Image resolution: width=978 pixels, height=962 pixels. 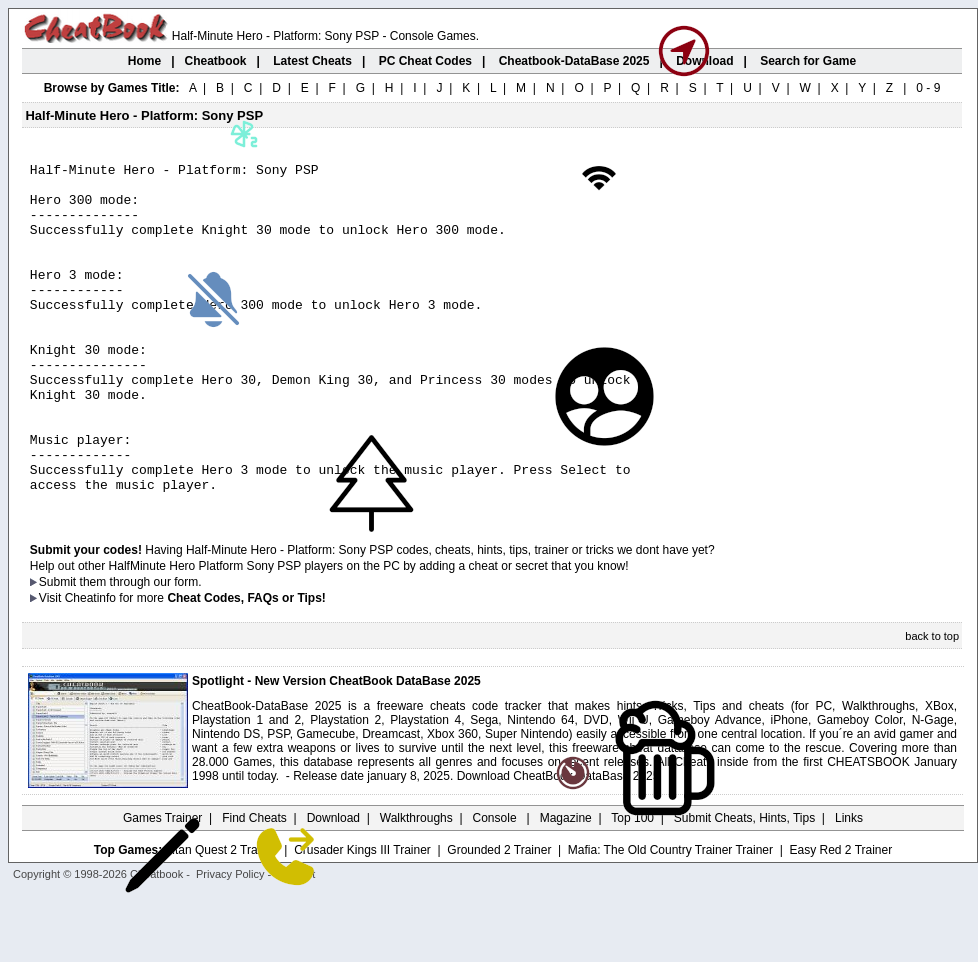 I want to click on indicates active wifi connection, so click(x=599, y=178).